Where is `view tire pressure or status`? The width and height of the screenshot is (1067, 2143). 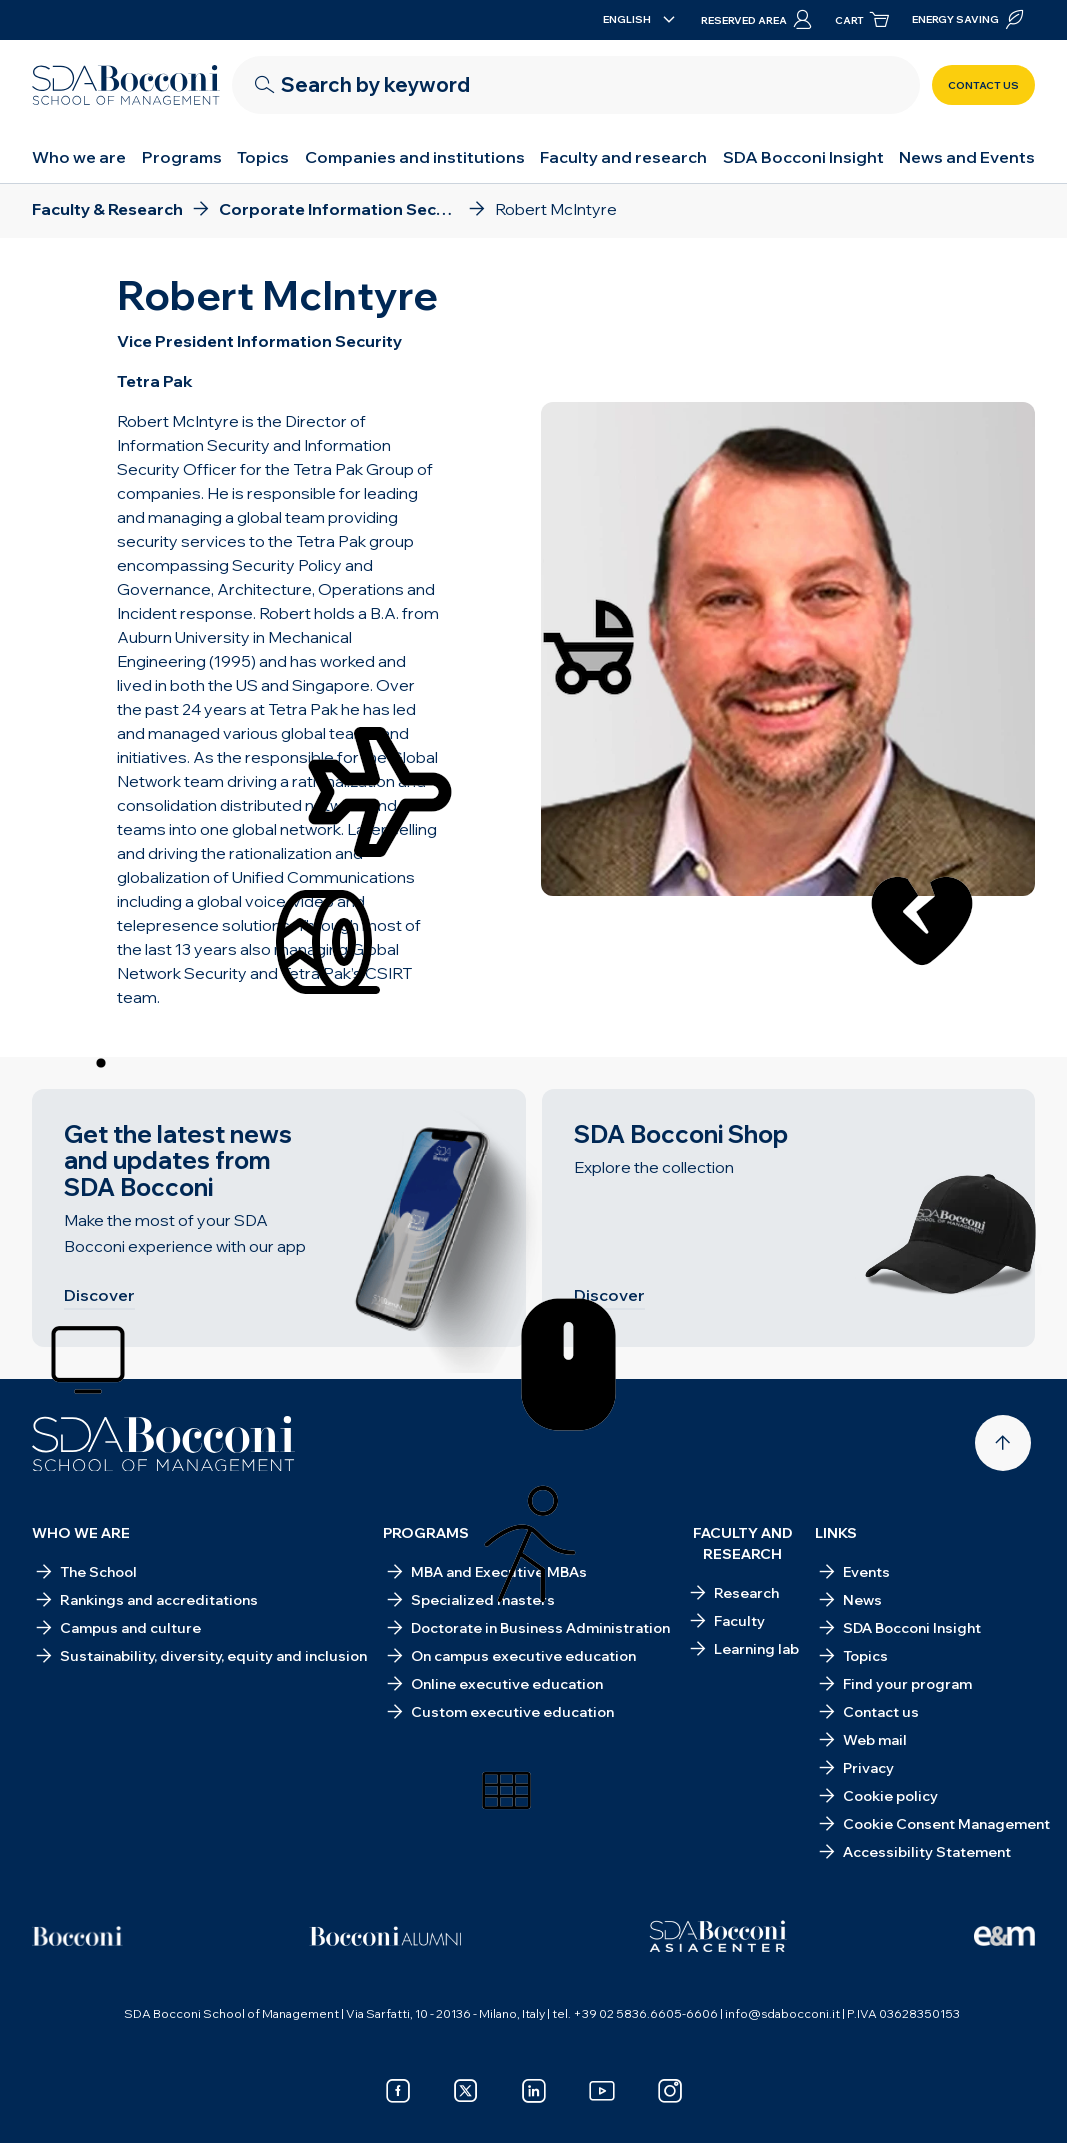 view tire pressure or status is located at coordinates (324, 942).